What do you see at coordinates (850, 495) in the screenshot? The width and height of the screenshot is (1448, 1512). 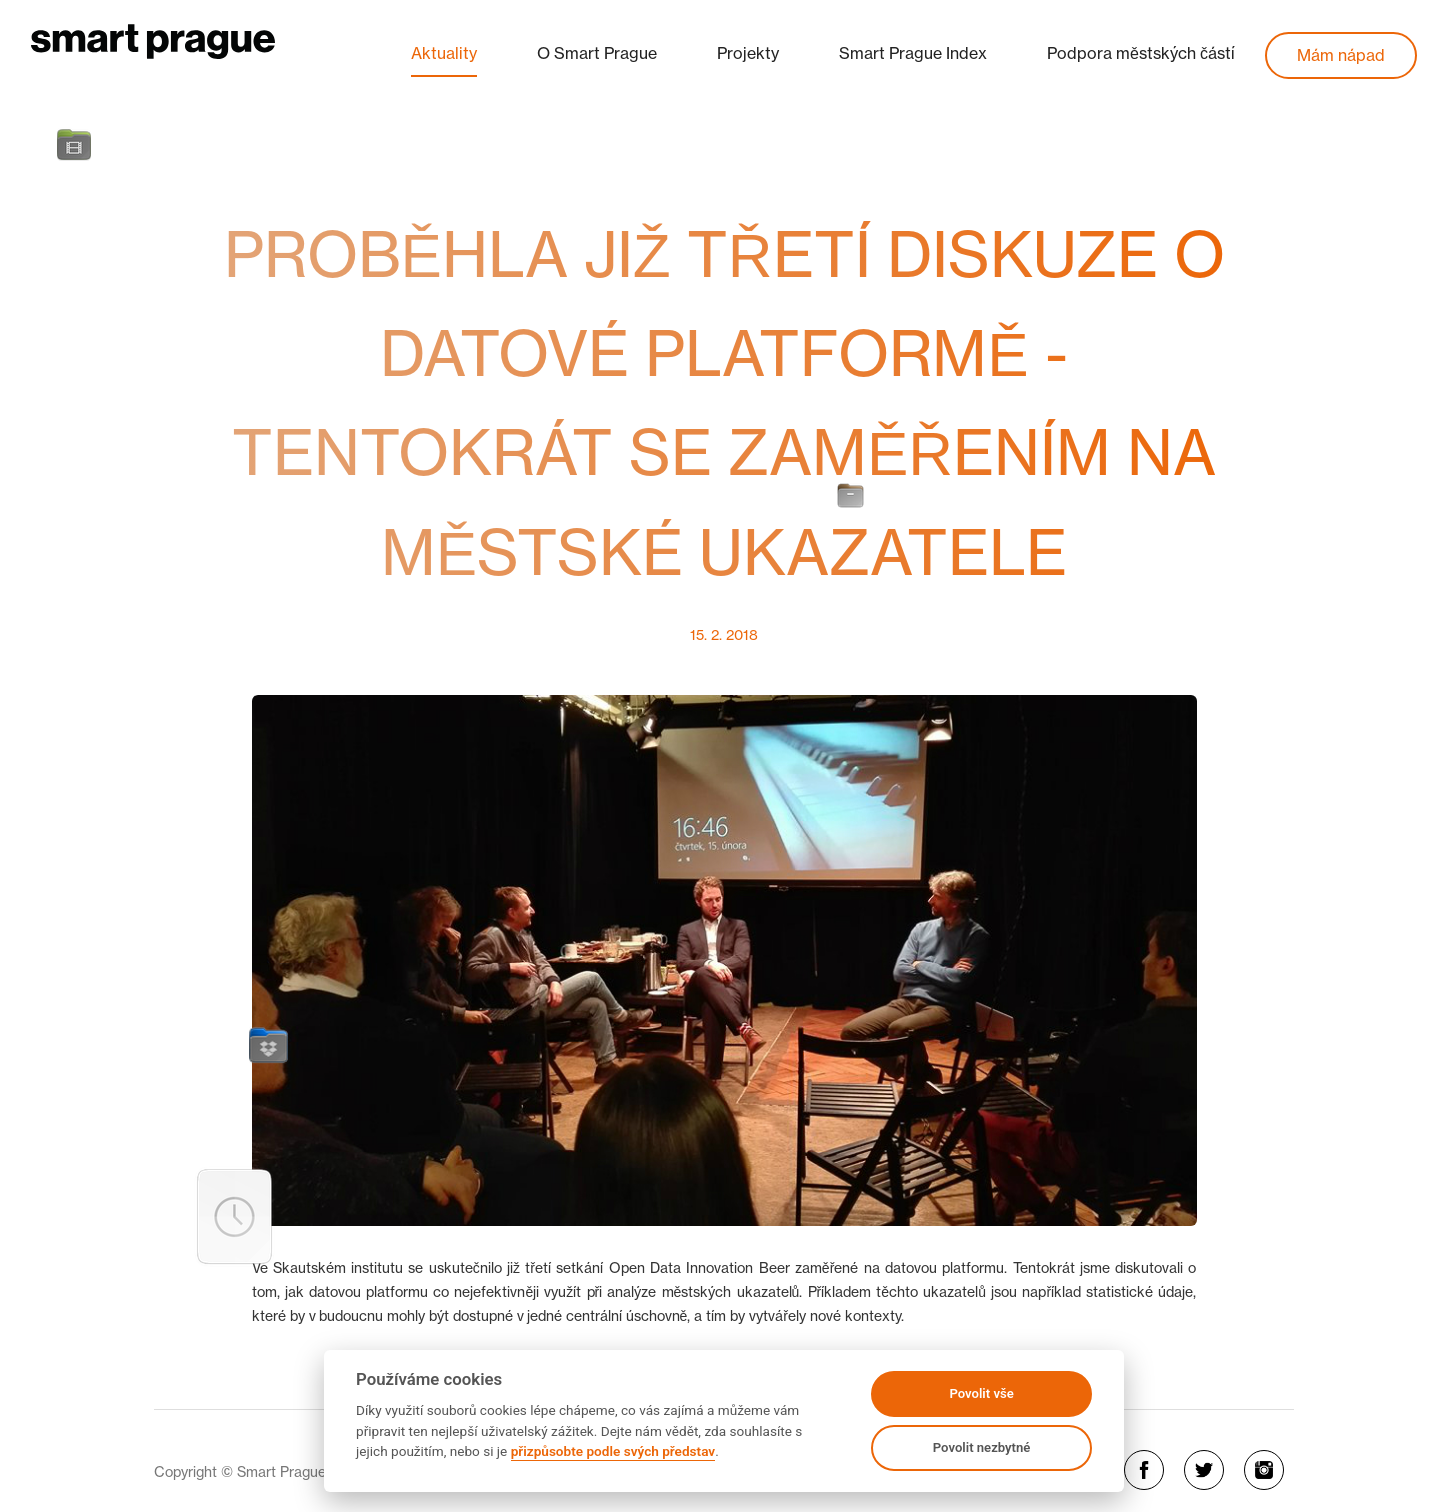 I see `open the file manager` at bounding box center [850, 495].